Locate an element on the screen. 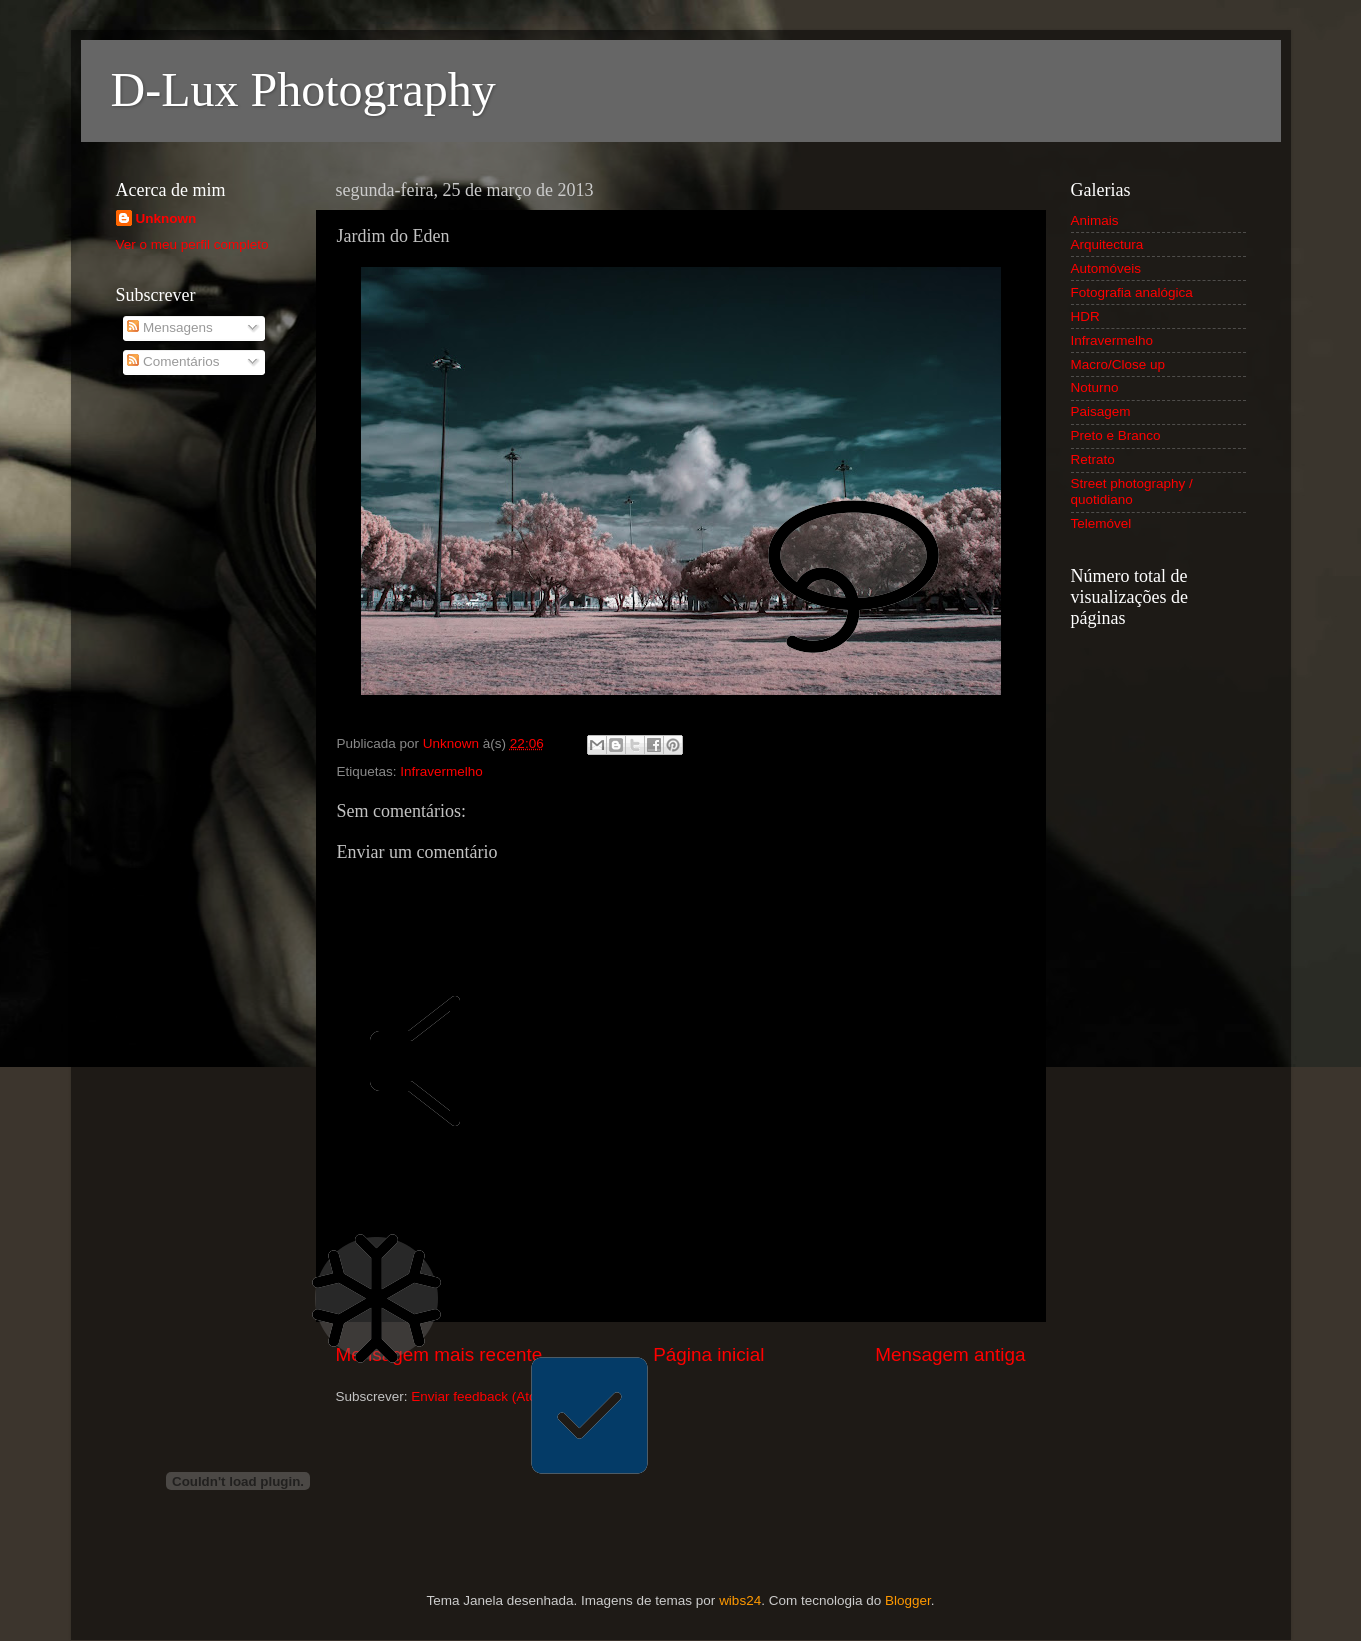  toggle air conditioning or cooling mode is located at coordinates (376, 1298).